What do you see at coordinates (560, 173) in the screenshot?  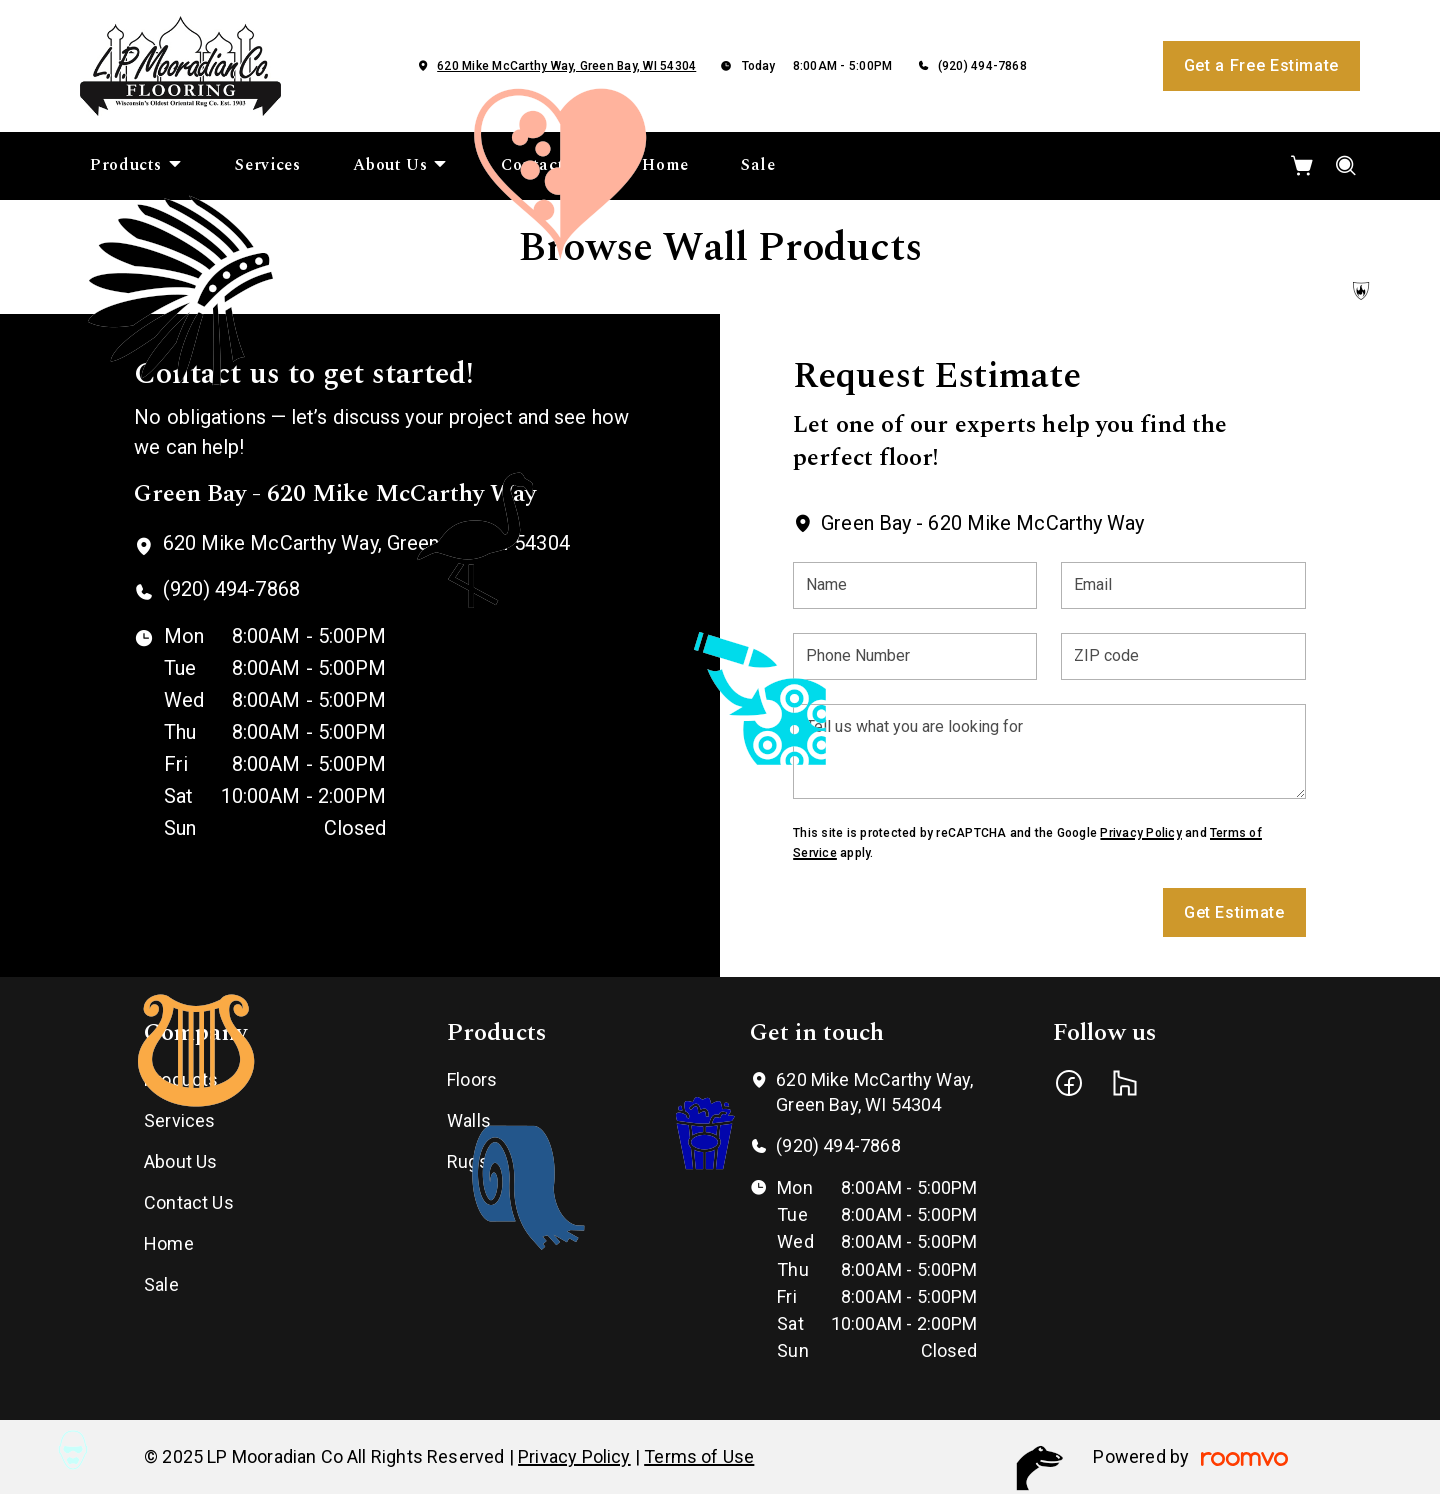 I see `indicates partial health or damage in a game` at bounding box center [560, 173].